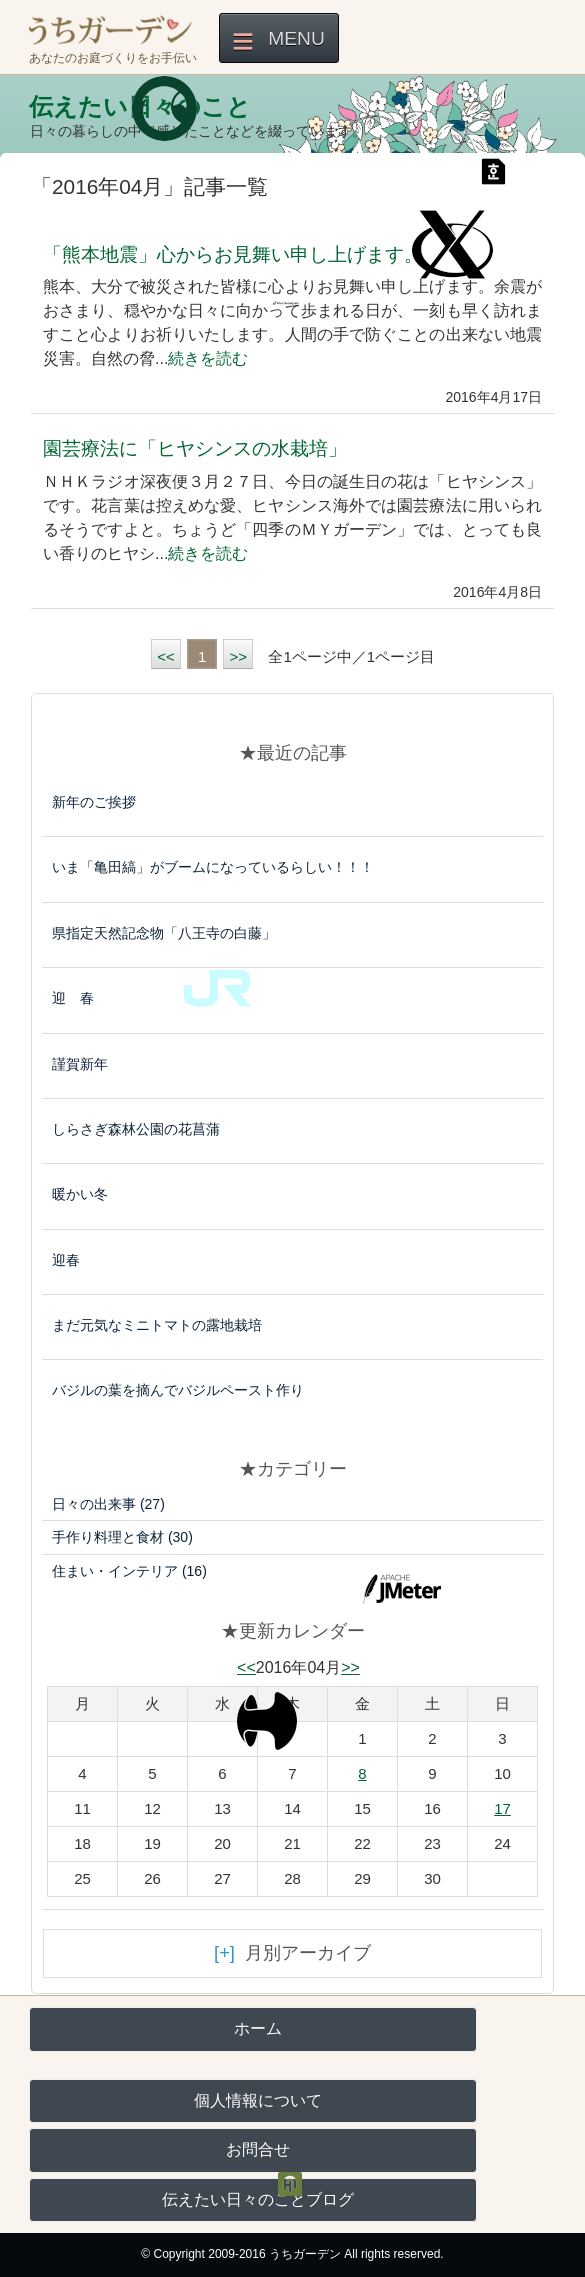 The image size is (585, 2277). I want to click on havells brand logo, so click(267, 1721).